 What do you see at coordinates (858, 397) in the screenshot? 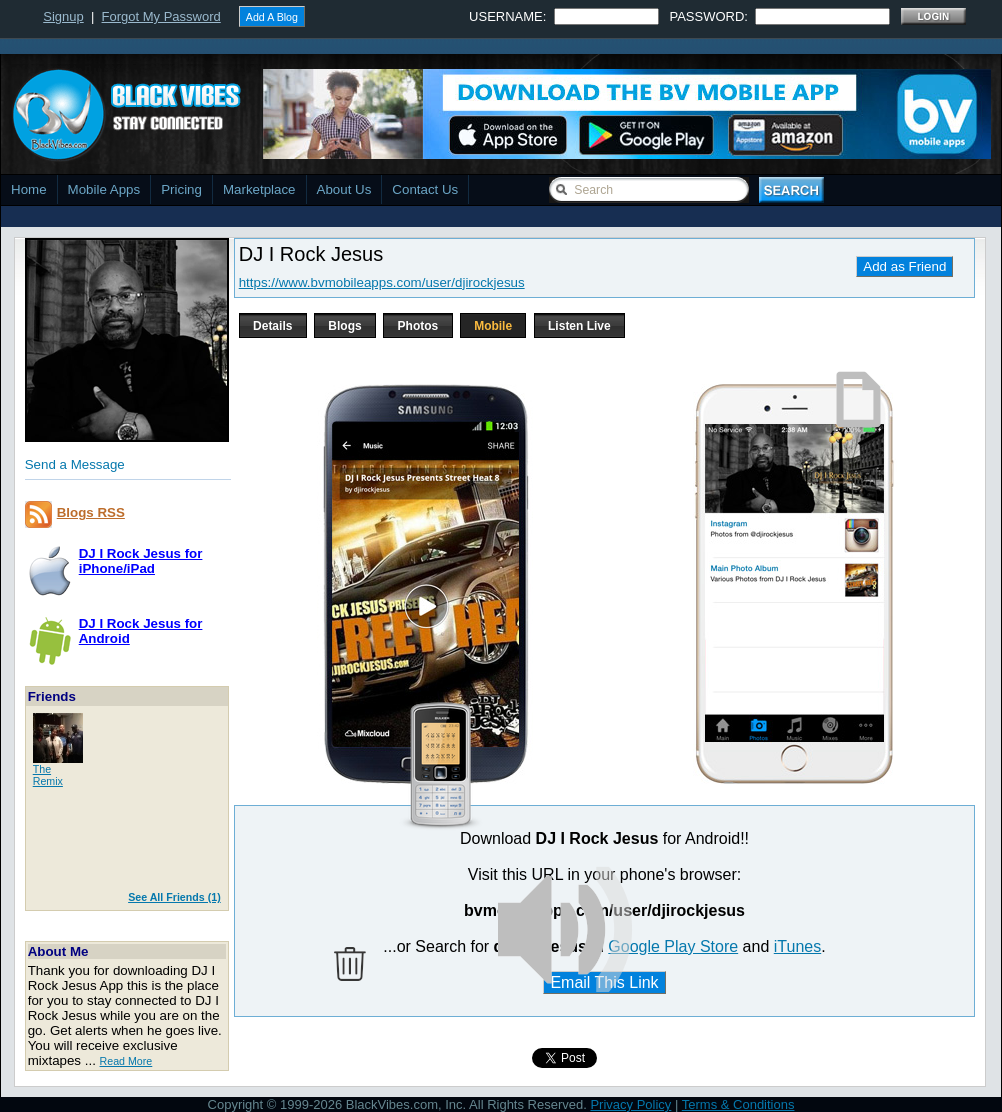
I see `a generic text or document file` at bounding box center [858, 397].